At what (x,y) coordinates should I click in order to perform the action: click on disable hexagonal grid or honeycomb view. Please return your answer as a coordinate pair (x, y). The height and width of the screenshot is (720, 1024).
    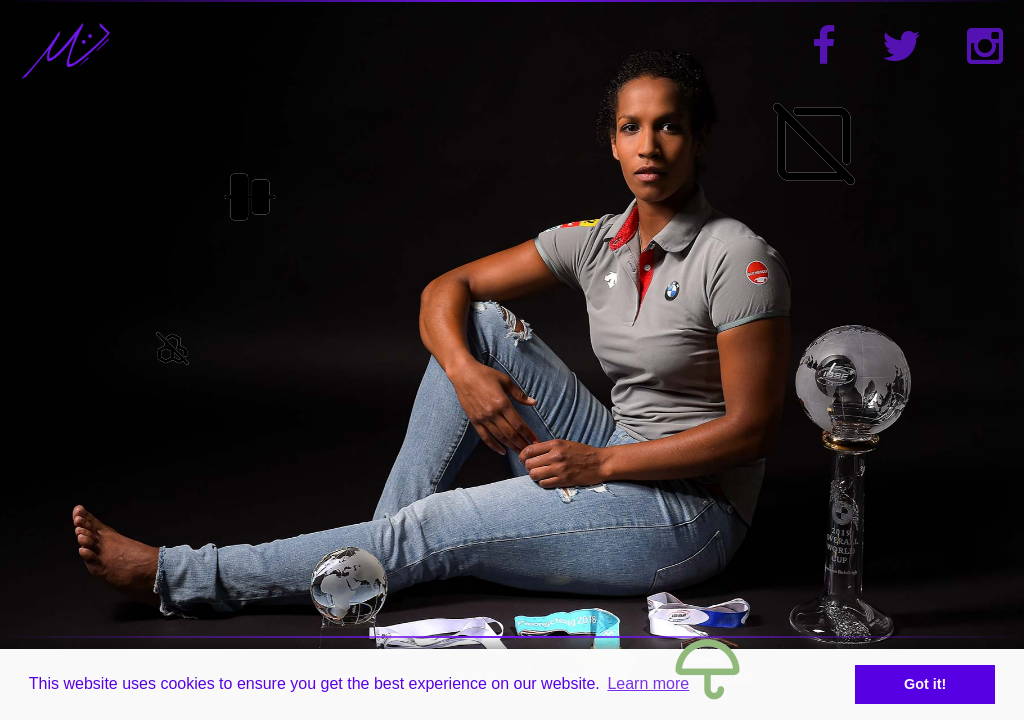
    Looking at the image, I should click on (172, 348).